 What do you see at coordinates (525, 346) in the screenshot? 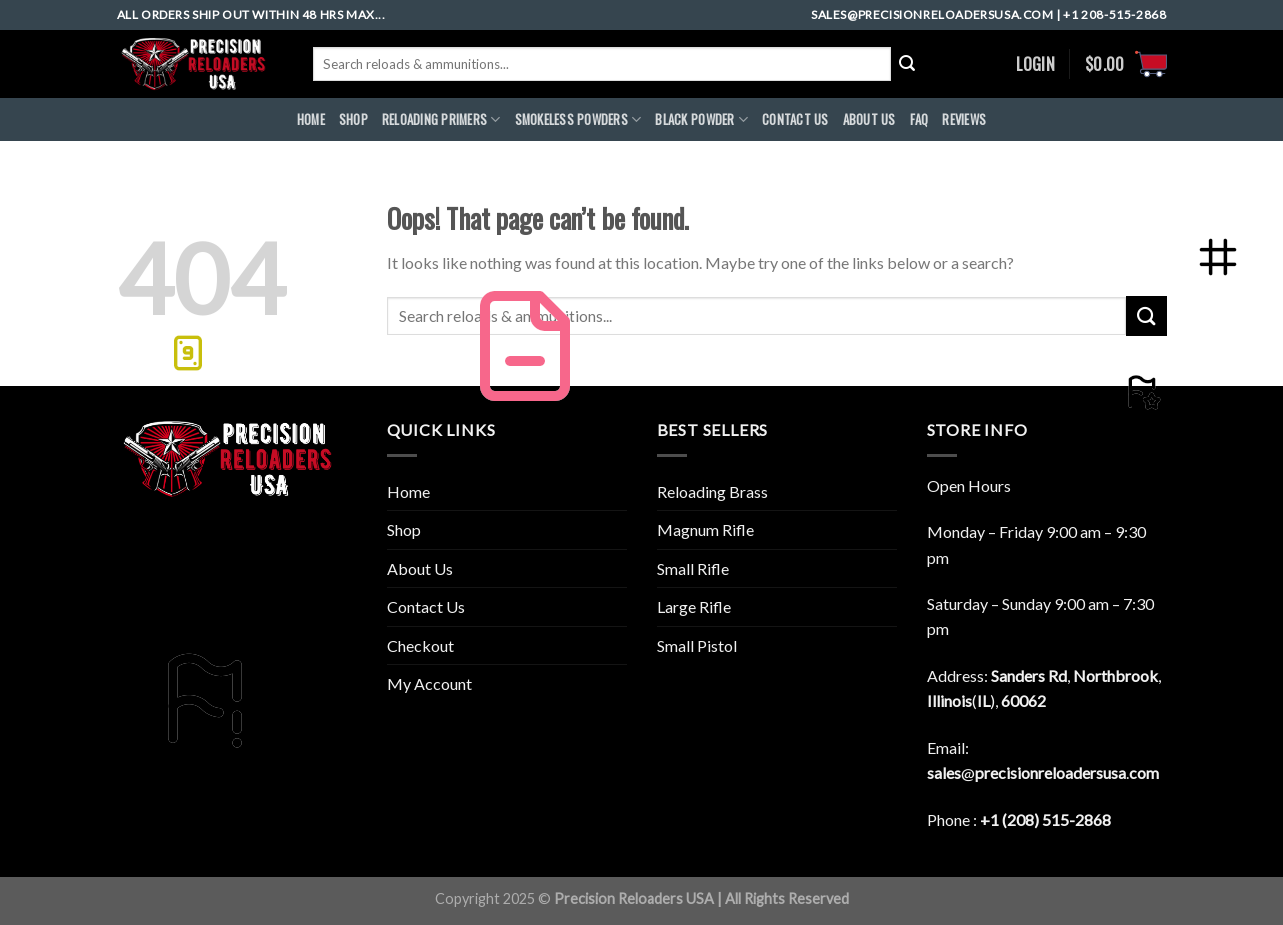
I see `remove a file or document` at bounding box center [525, 346].